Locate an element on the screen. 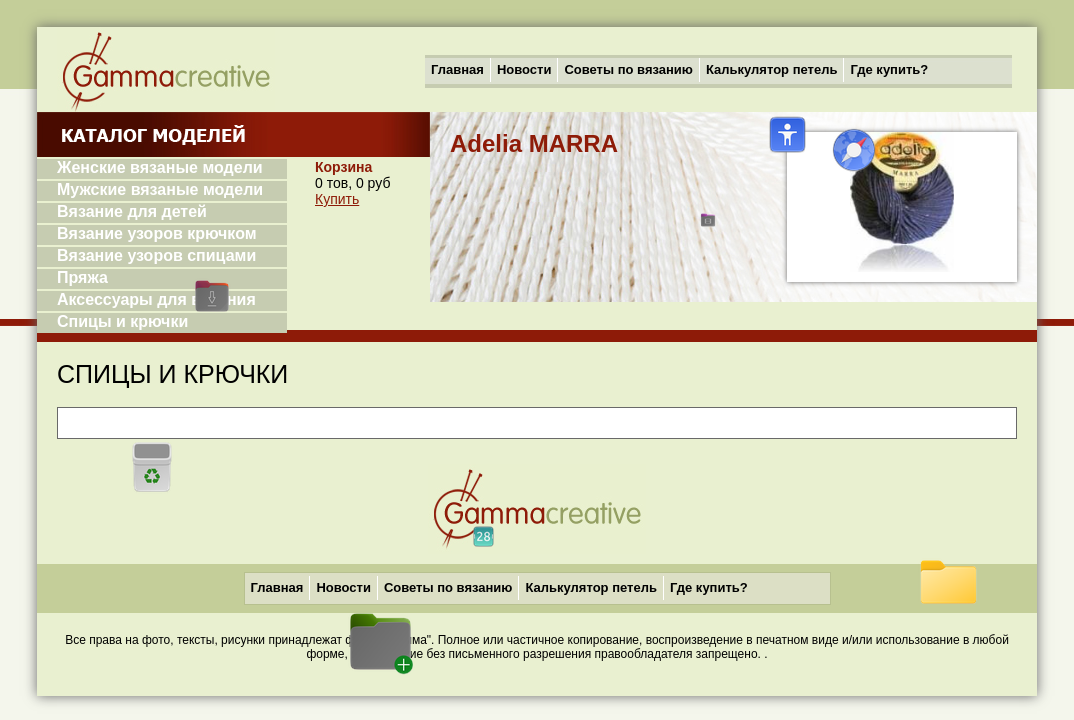 This screenshot has height=720, width=1074. open the calendar app is located at coordinates (483, 536).